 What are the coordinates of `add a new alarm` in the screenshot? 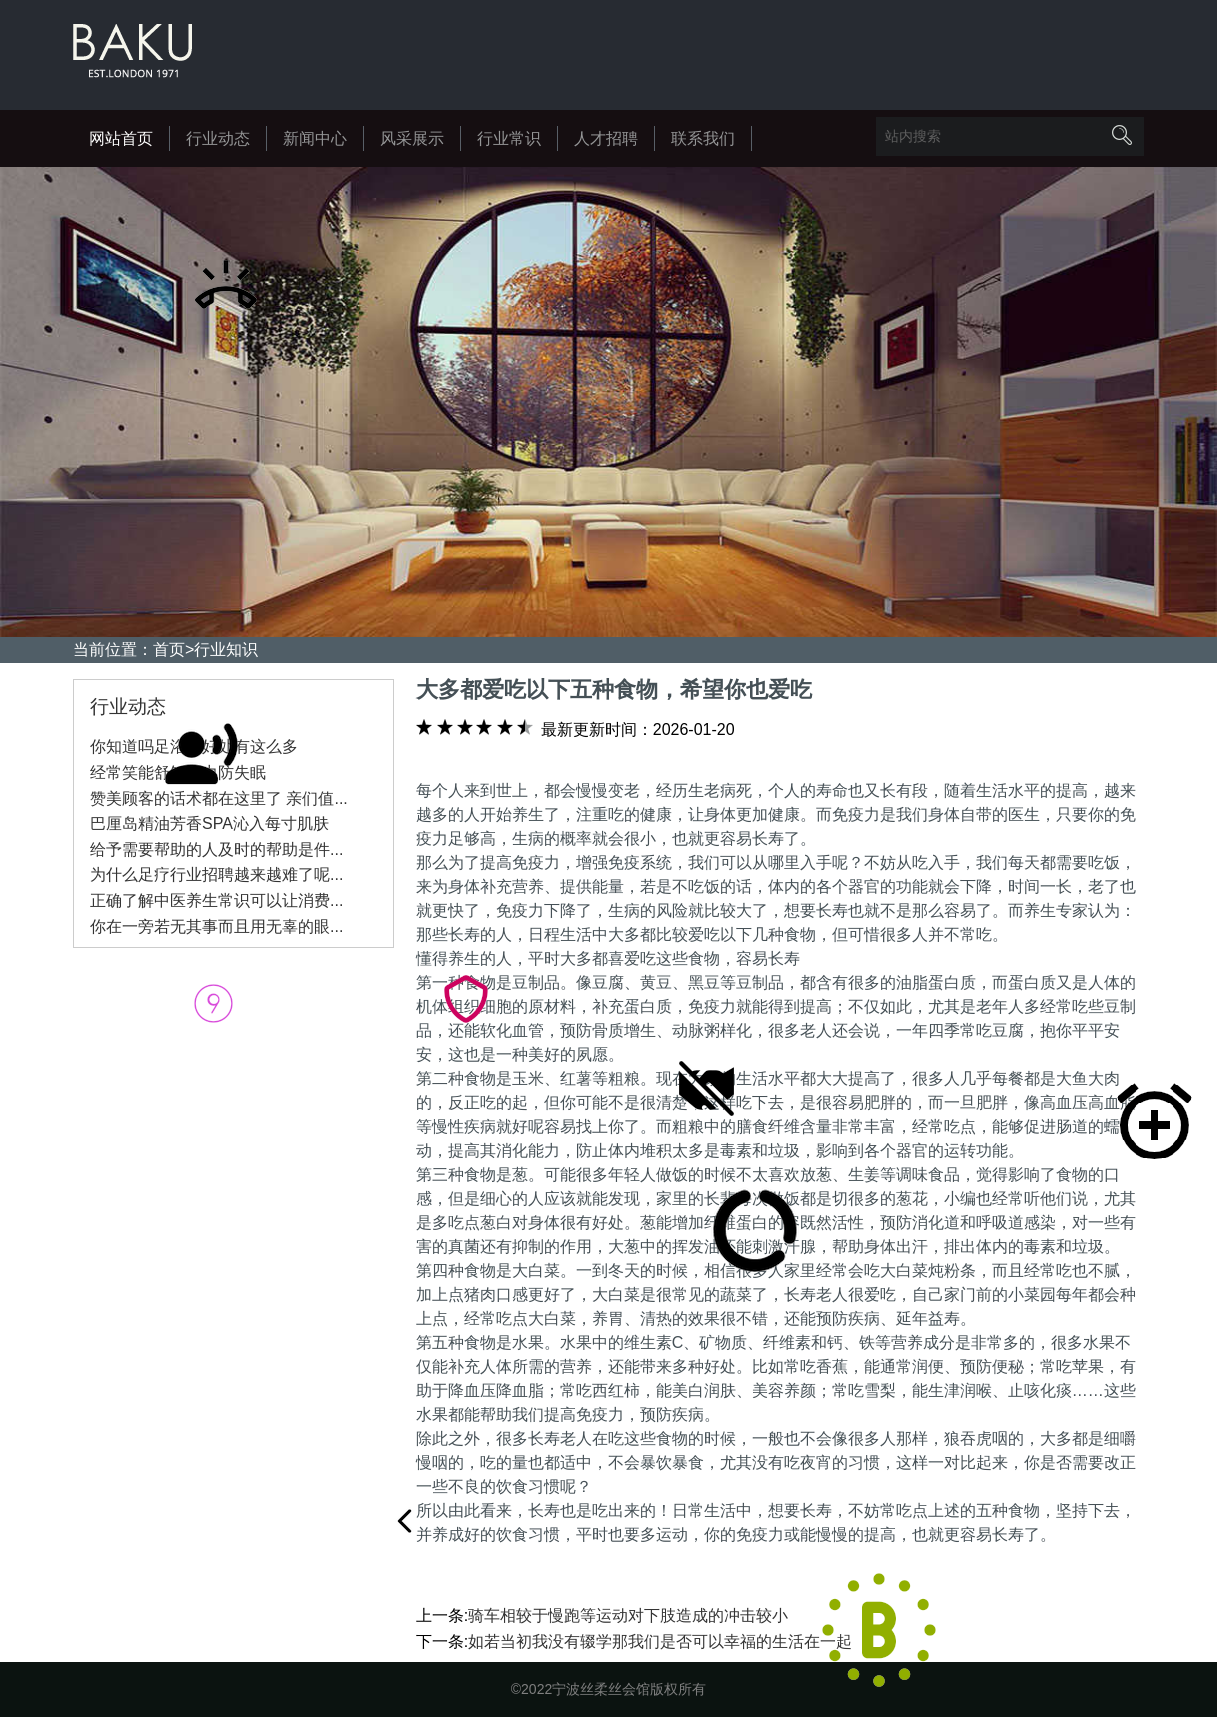 It's located at (1154, 1121).